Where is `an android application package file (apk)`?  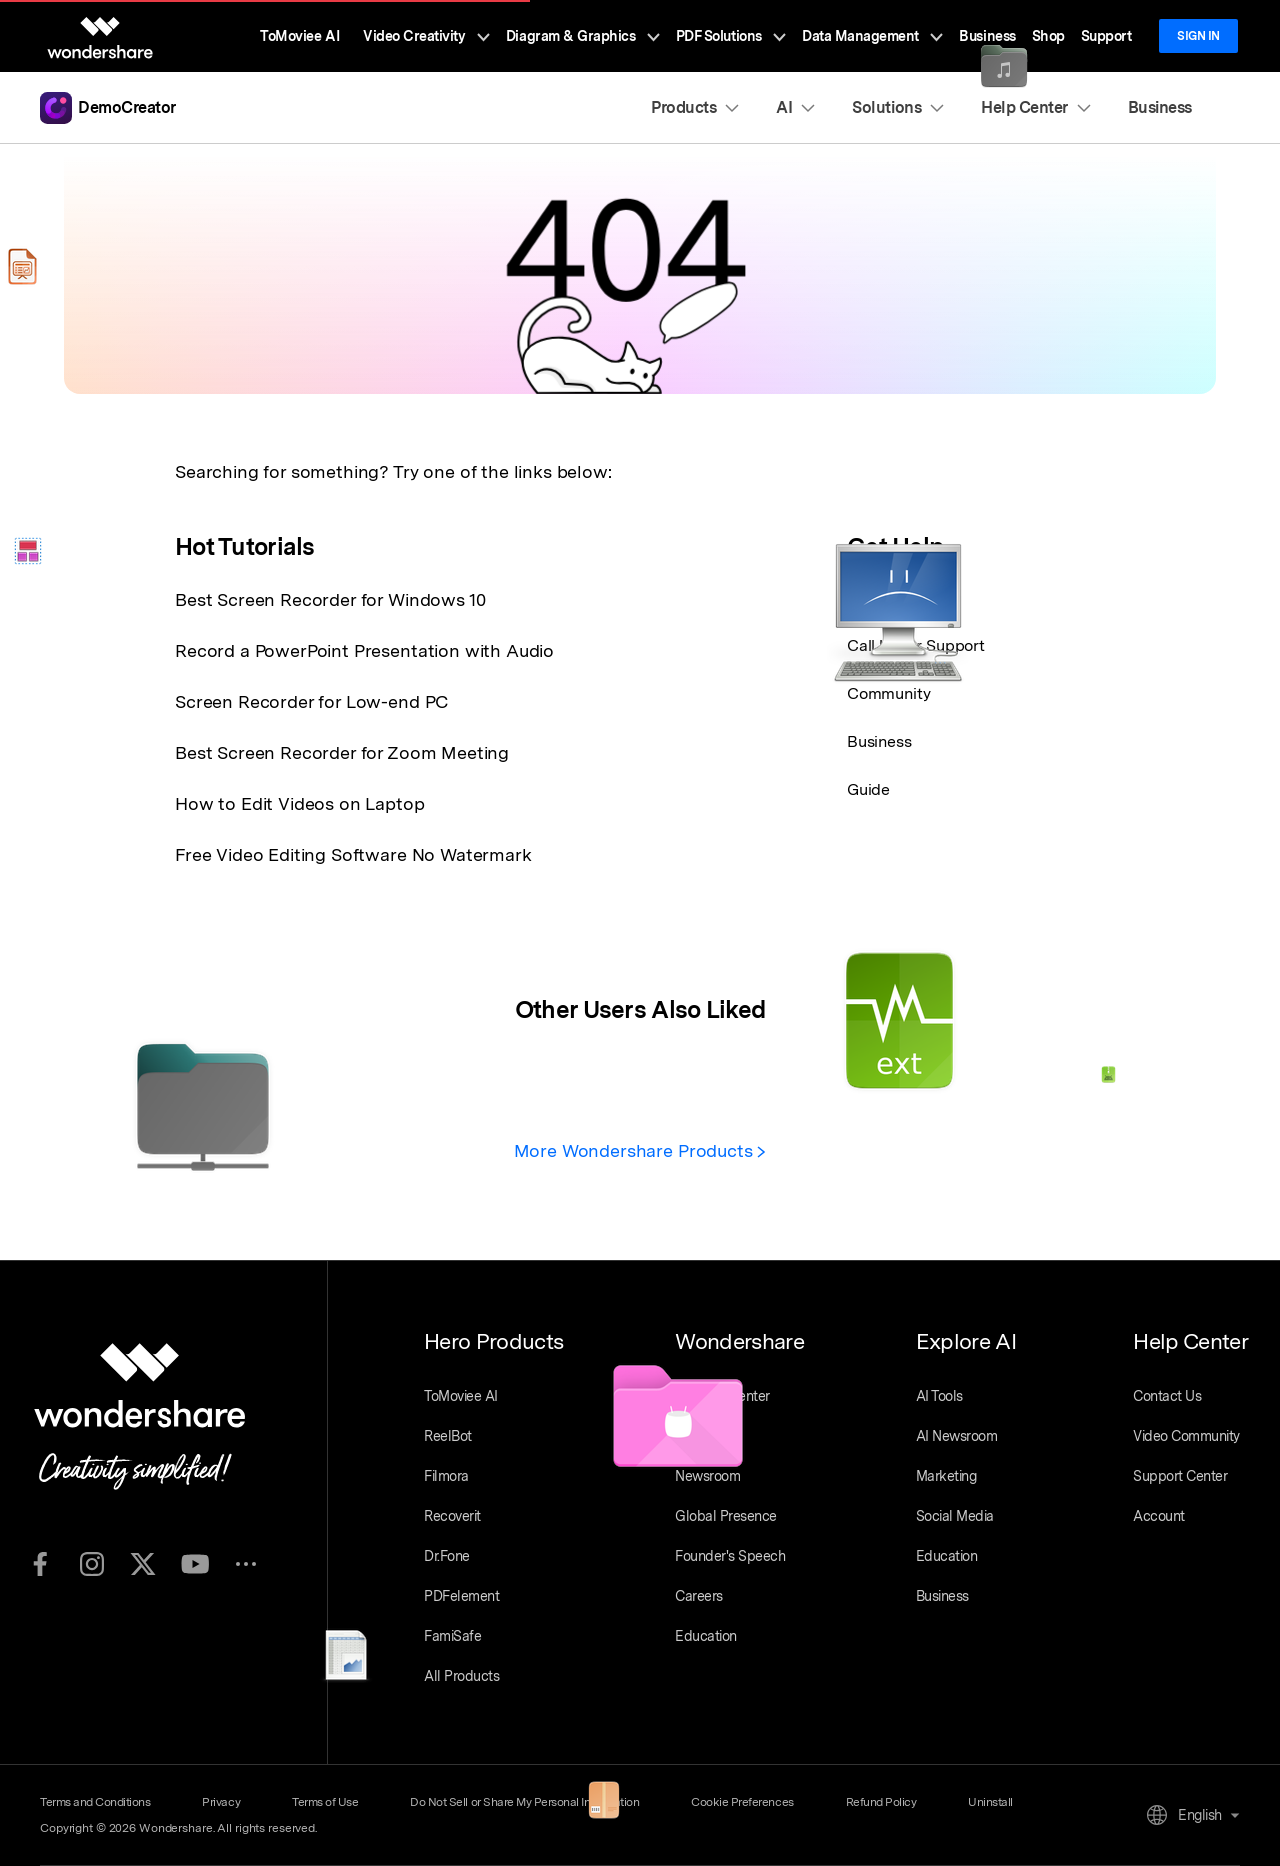
an android application package file (apk) is located at coordinates (1108, 1074).